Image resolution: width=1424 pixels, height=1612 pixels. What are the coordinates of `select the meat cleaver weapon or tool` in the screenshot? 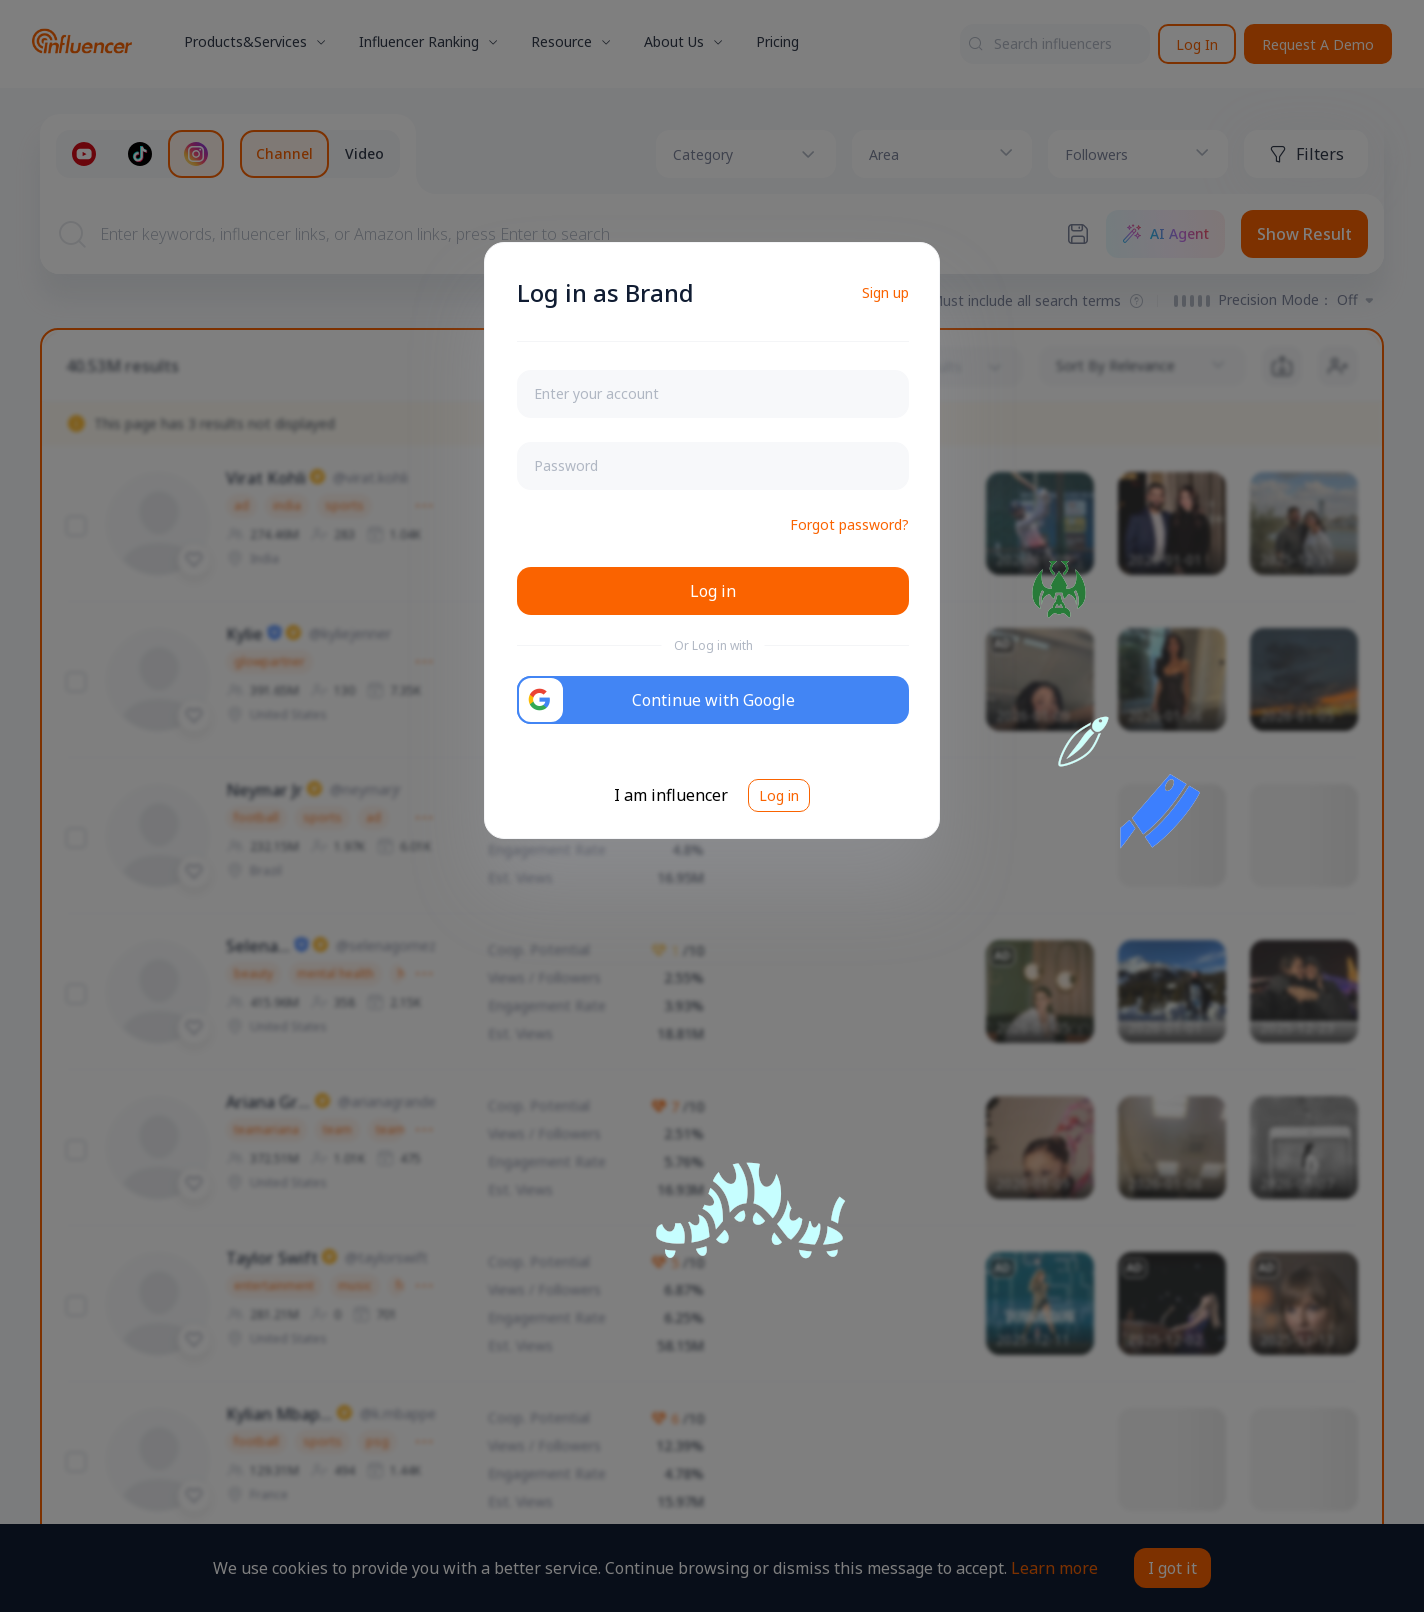 It's located at (1160, 813).